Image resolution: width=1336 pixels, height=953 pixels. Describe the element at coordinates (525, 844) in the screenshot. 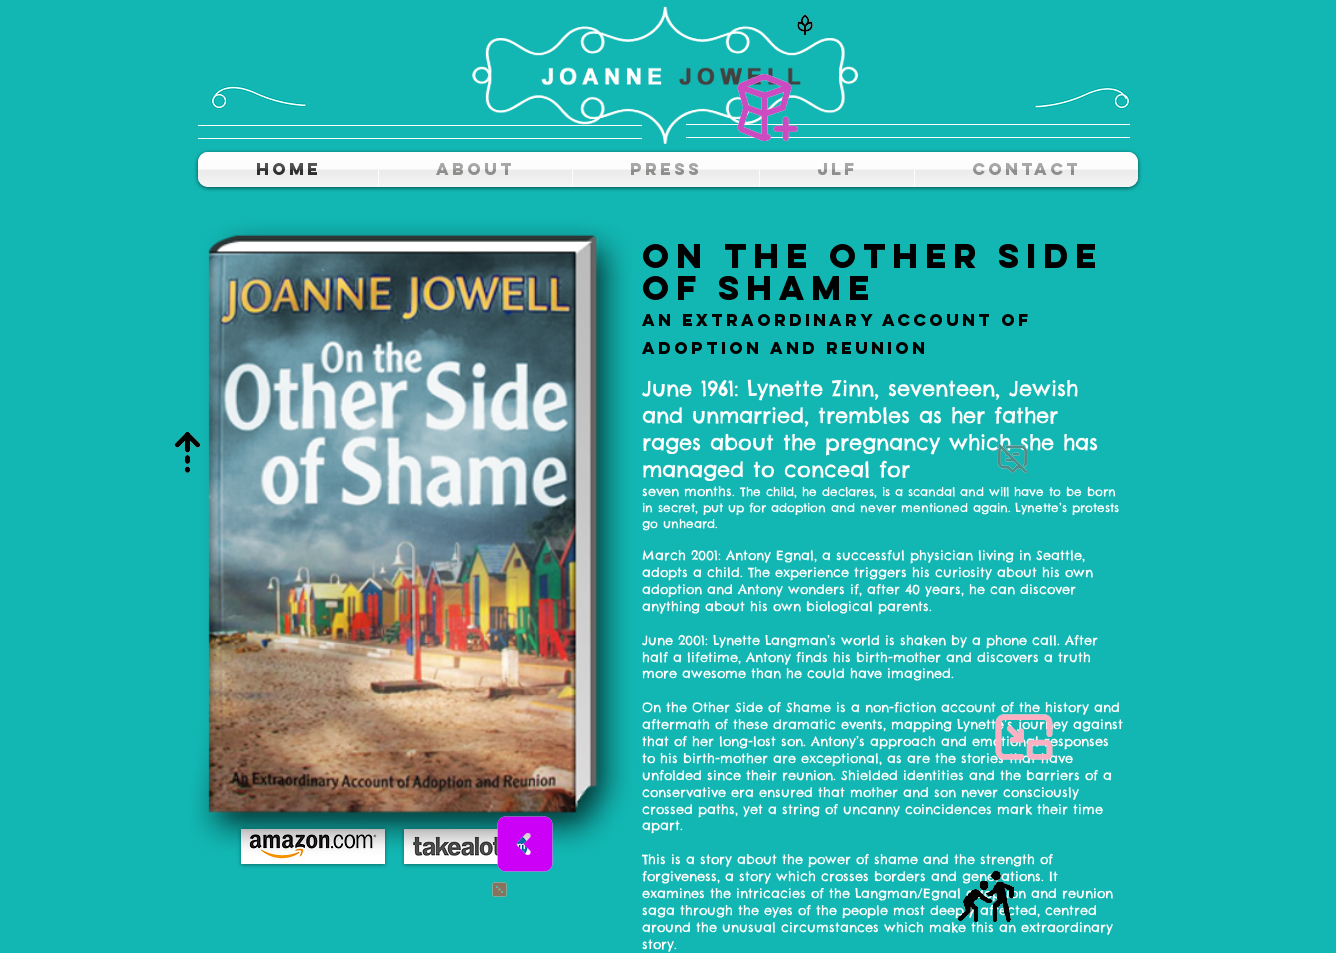

I see `navigate back to the previous screen` at that location.